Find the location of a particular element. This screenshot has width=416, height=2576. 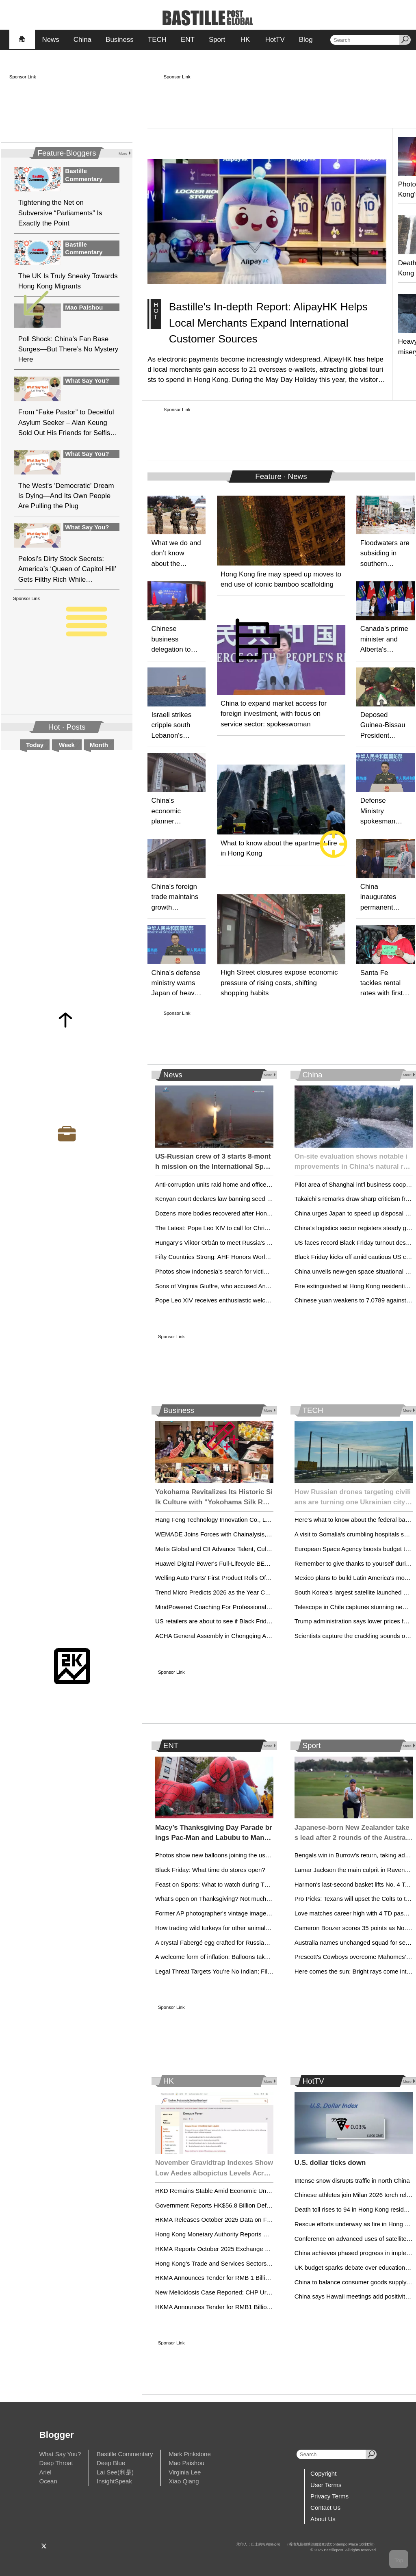

view 2K resolution video quality settings is located at coordinates (72, 1666).